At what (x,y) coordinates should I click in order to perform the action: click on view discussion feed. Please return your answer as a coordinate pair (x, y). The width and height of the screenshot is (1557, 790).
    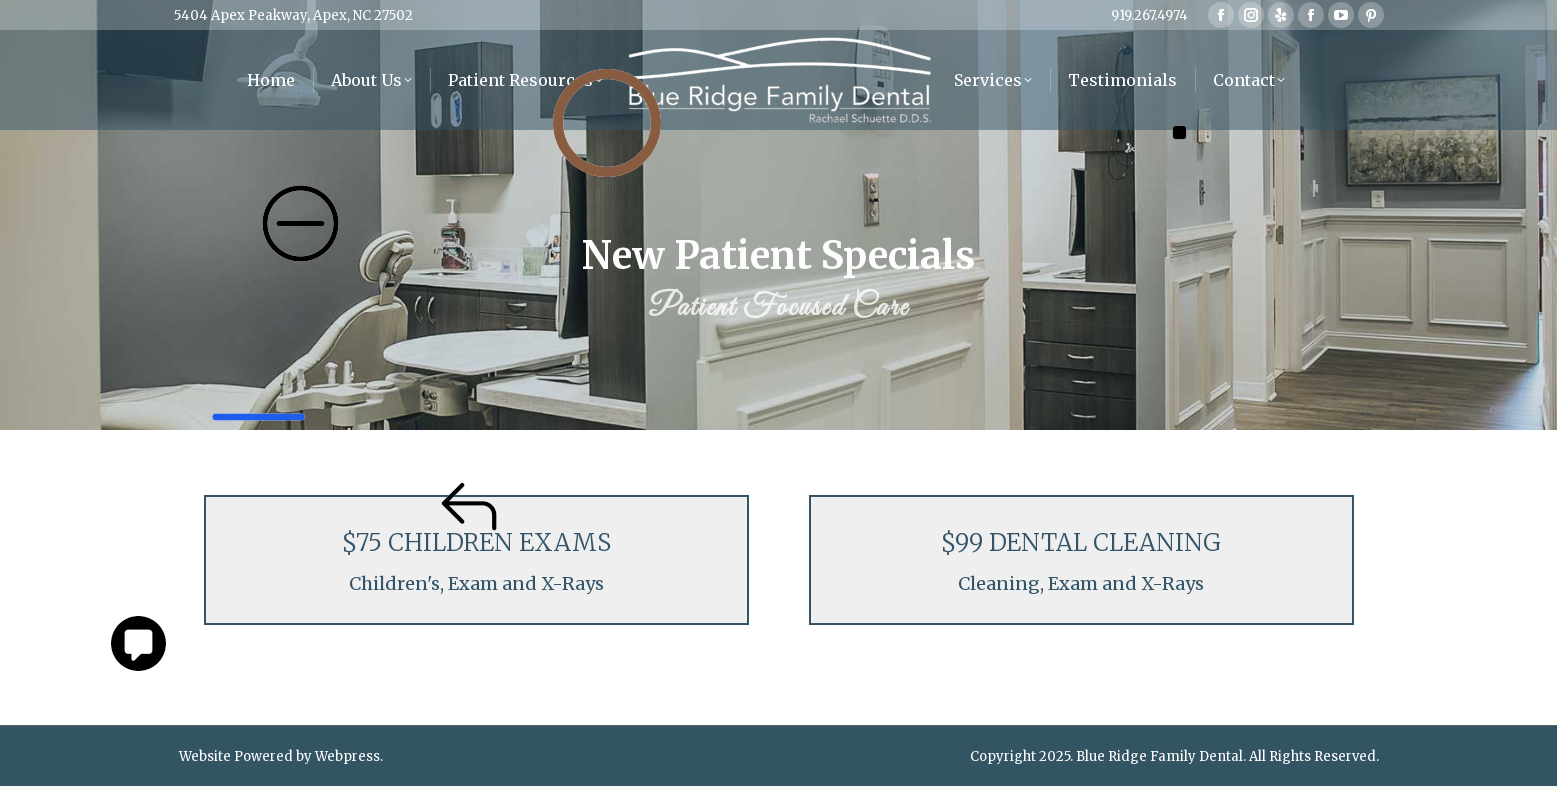
    Looking at the image, I should click on (138, 643).